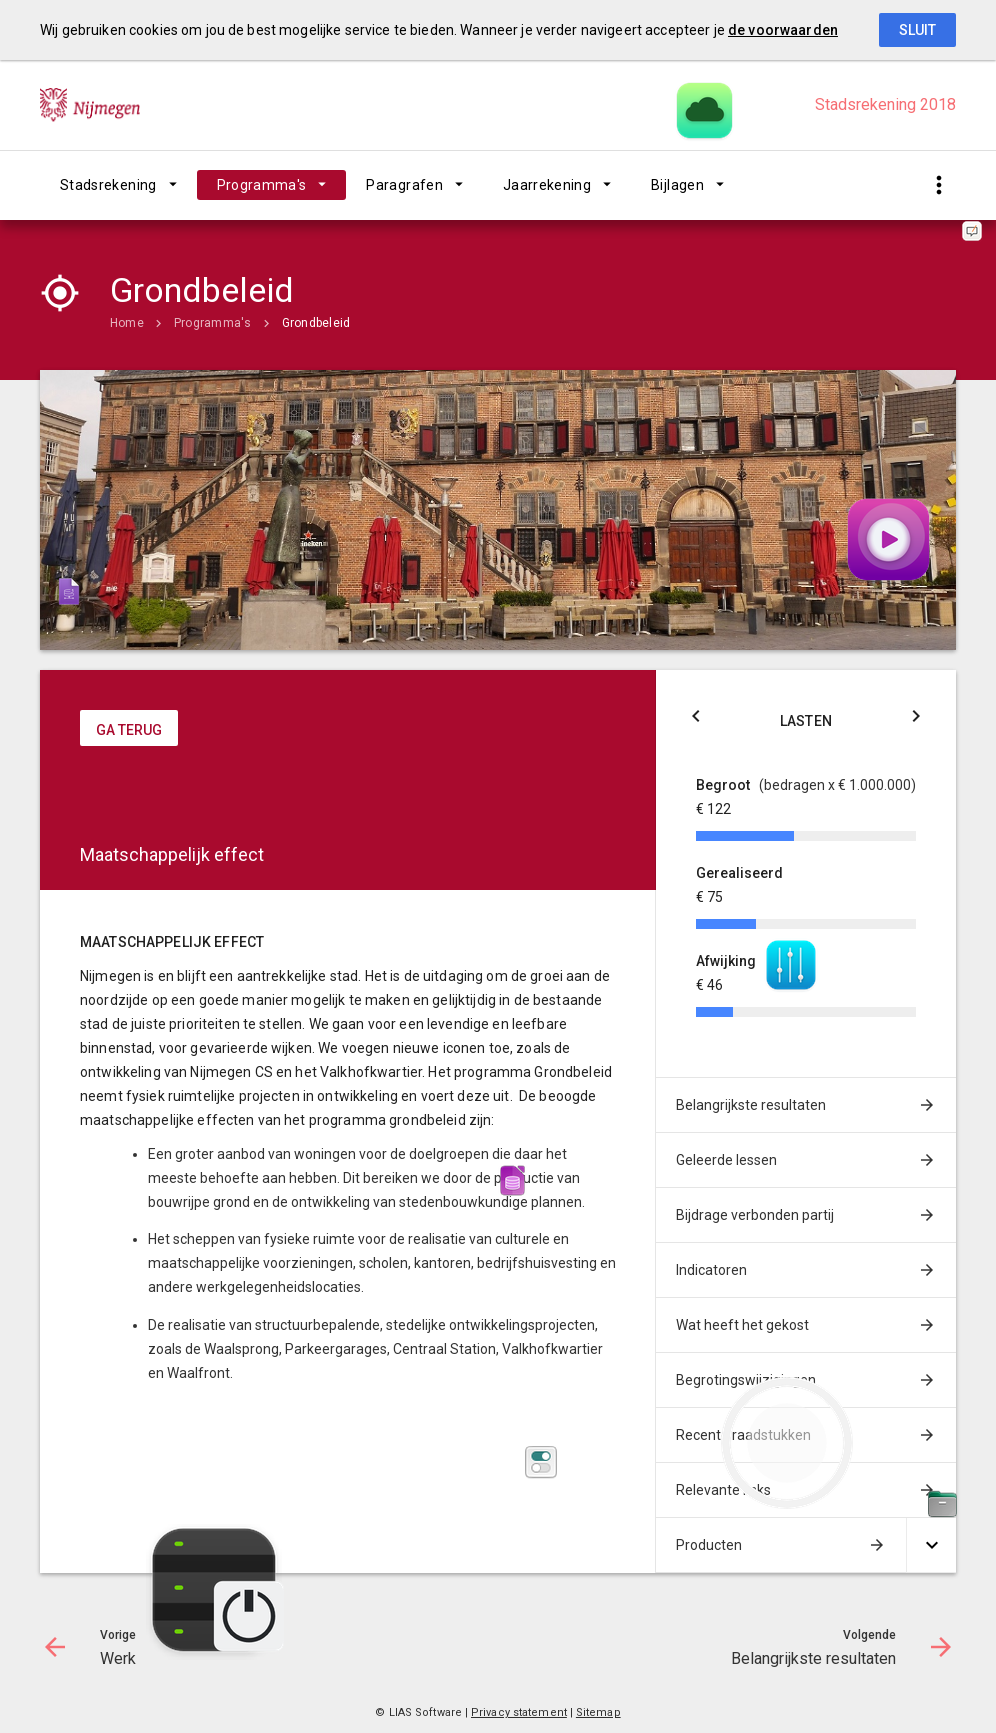 The image size is (996, 1733). I want to click on kexi database project shortcut file, so click(69, 592).